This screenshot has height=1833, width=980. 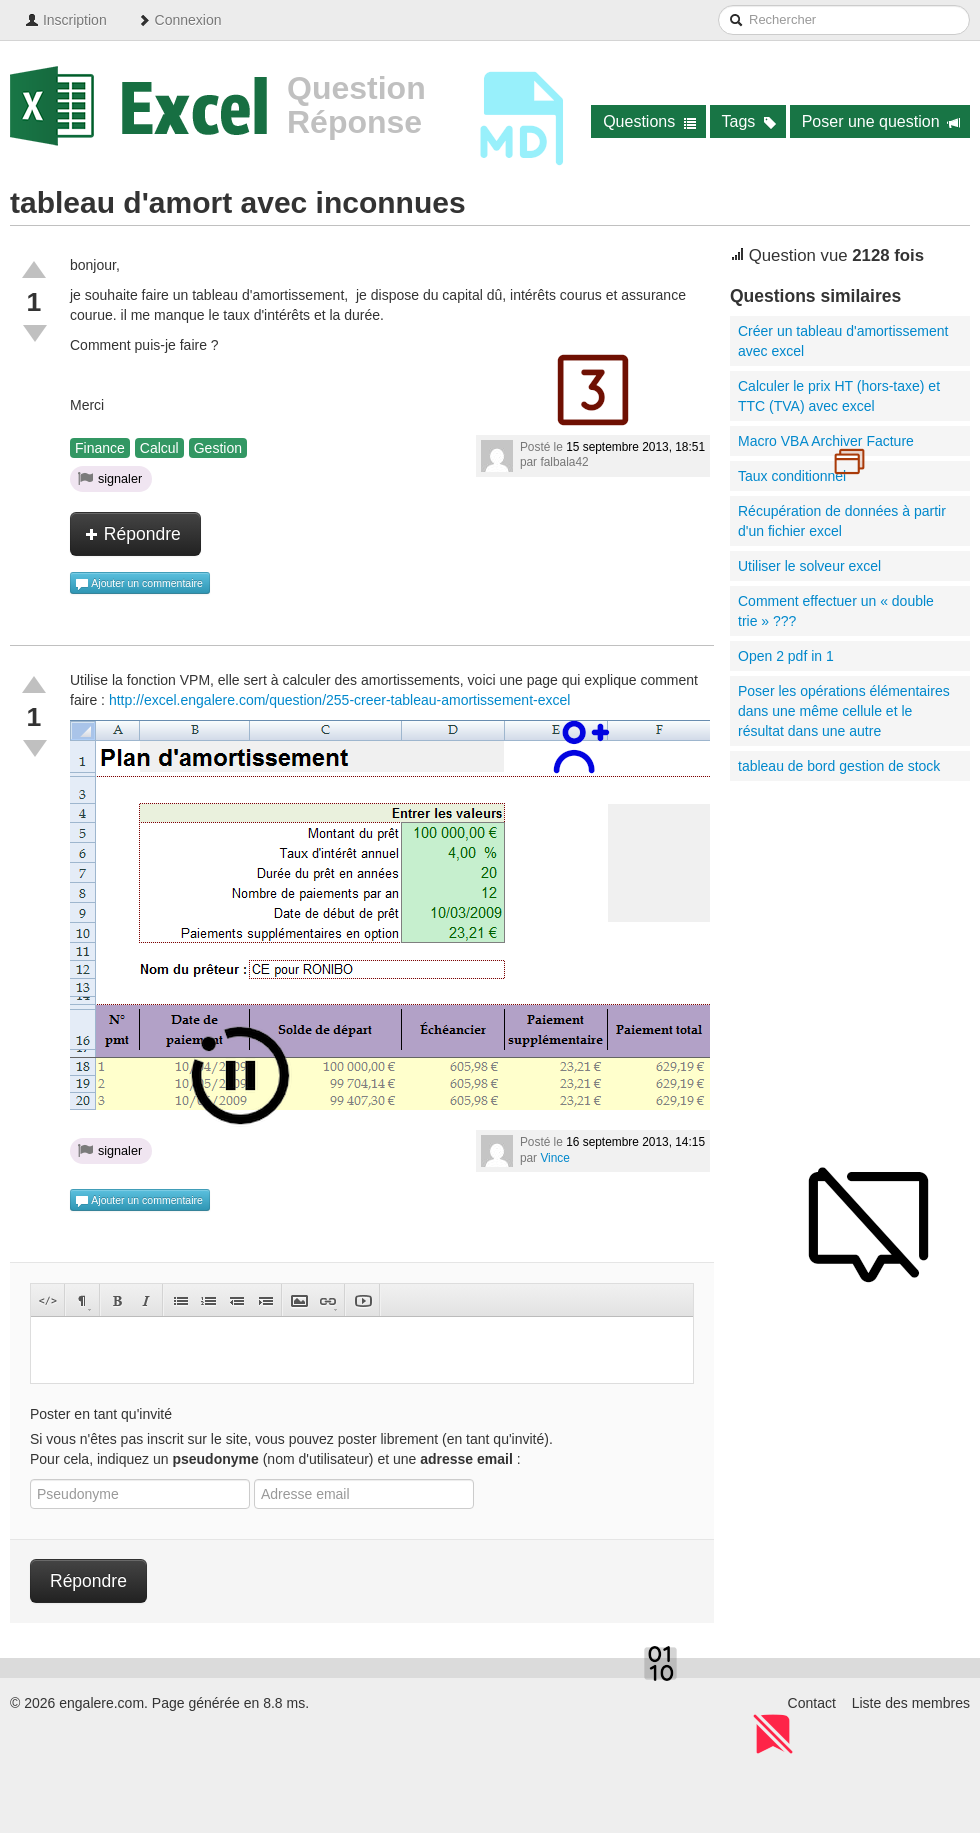 What do you see at coordinates (849, 461) in the screenshot?
I see `open browser tabs or windows` at bounding box center [849, 461].